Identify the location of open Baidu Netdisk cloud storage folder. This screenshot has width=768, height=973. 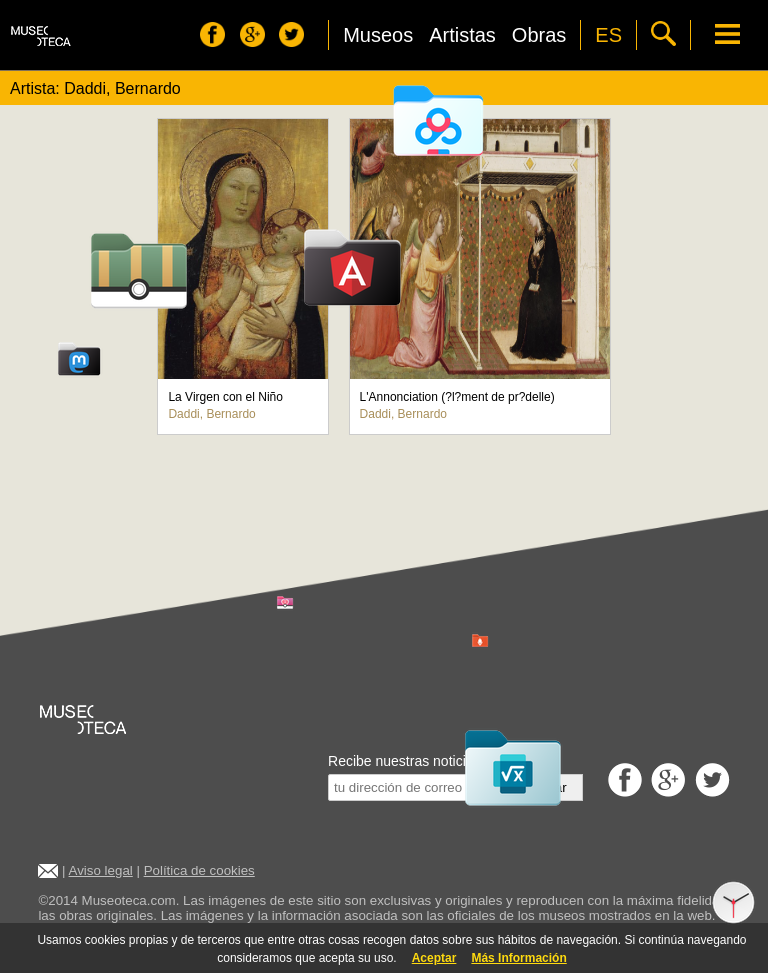
(438, 123).